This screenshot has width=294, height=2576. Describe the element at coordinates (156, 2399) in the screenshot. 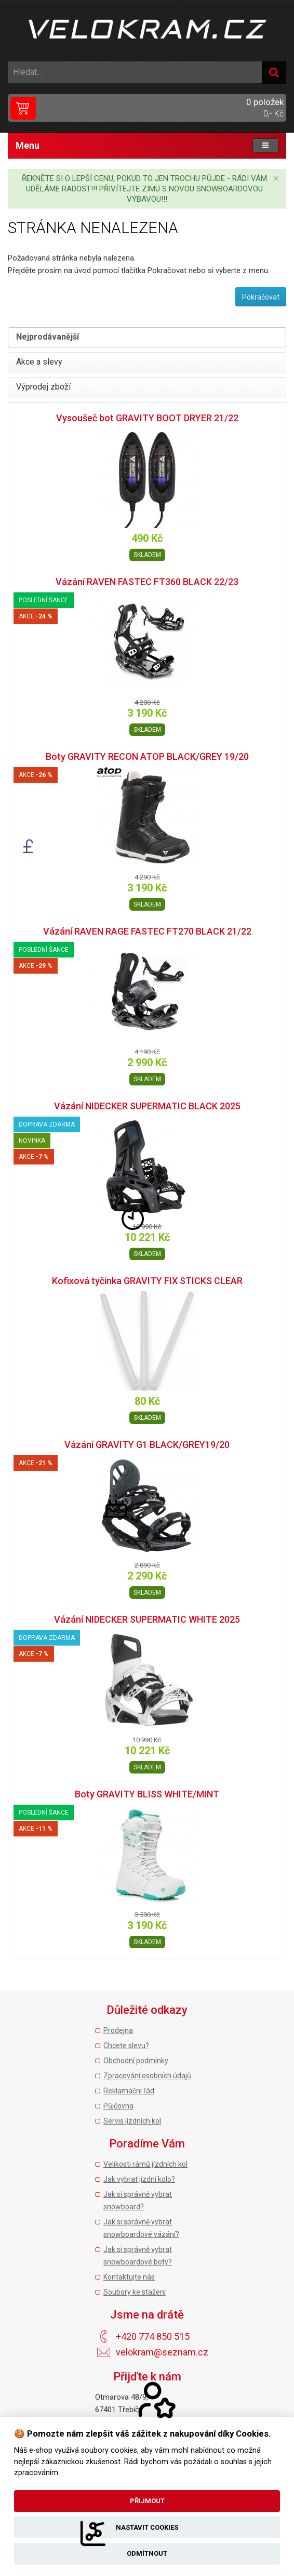

I see `view favorite or starred user` at that location.